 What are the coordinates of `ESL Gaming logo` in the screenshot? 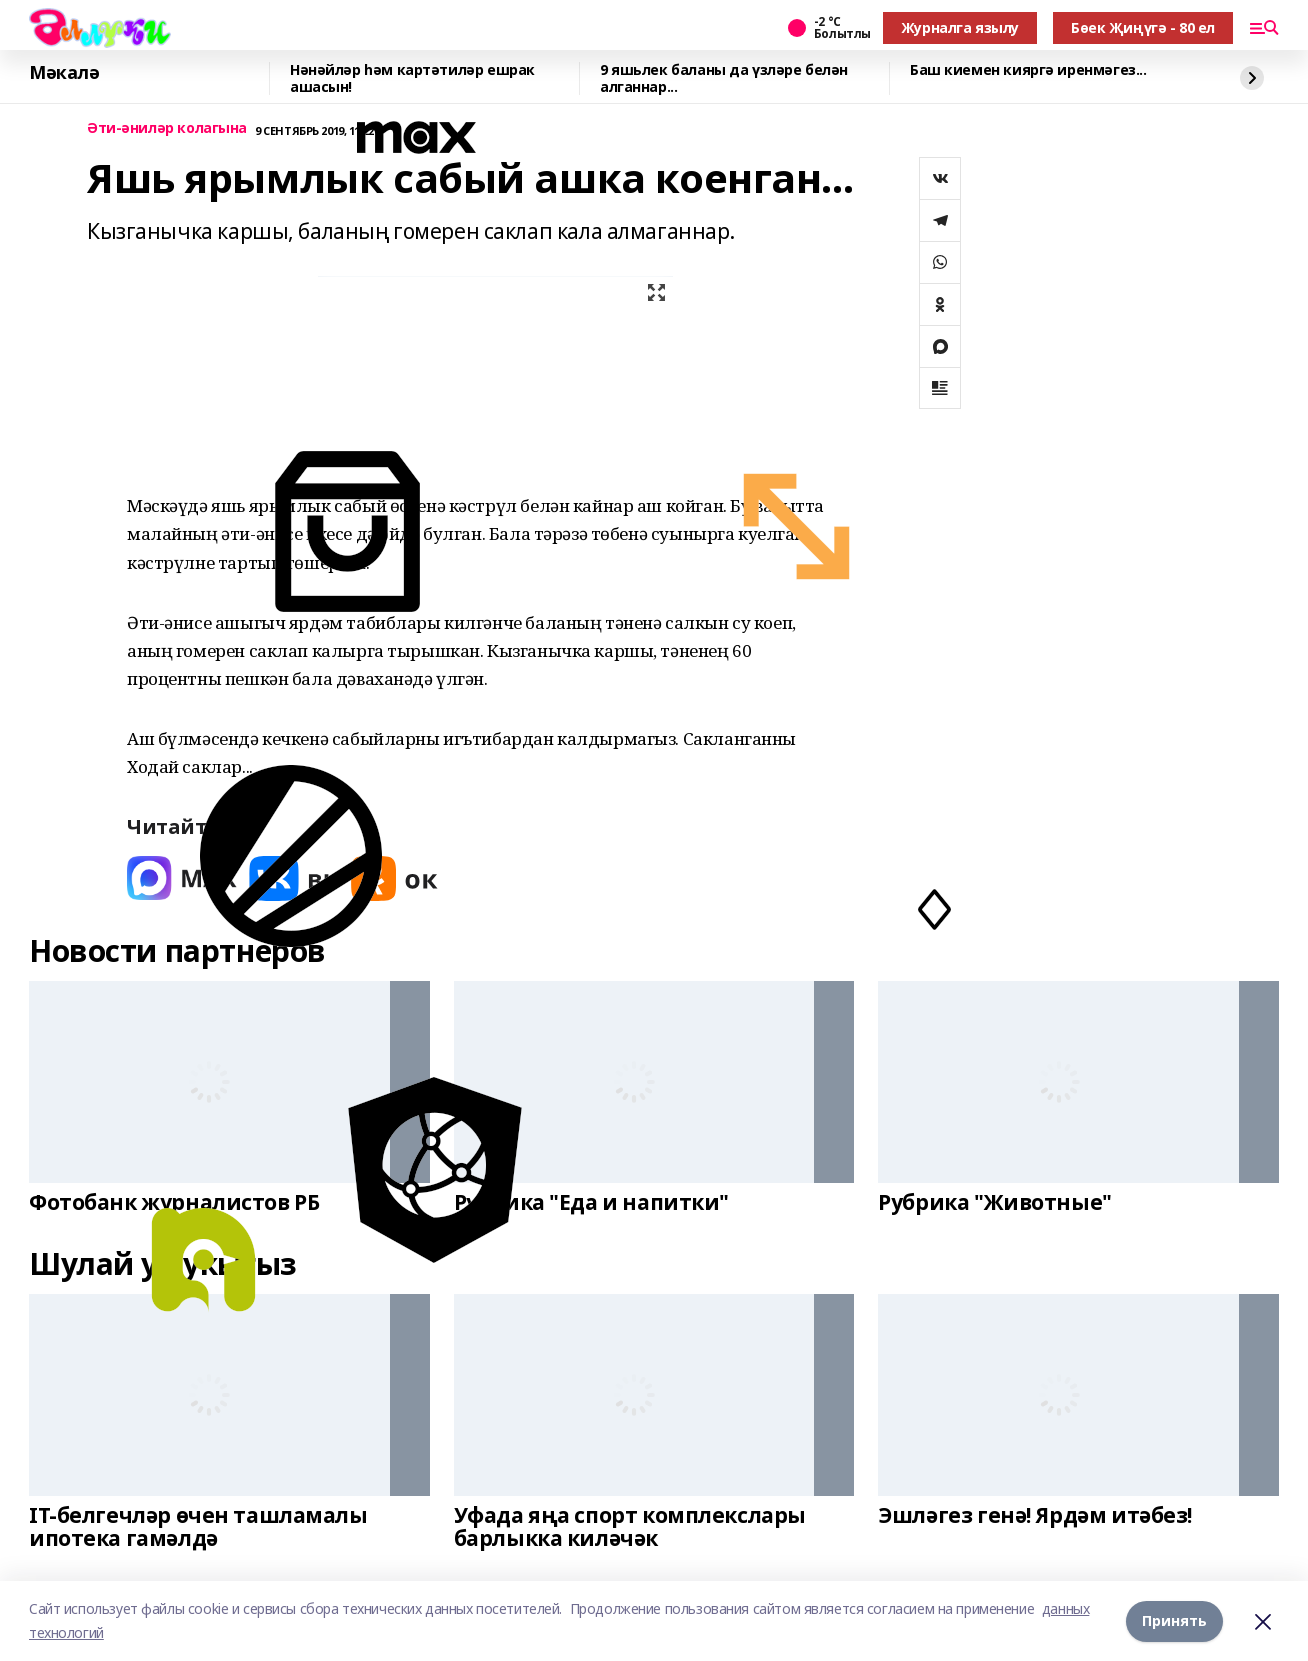 It's located at (291, 856).